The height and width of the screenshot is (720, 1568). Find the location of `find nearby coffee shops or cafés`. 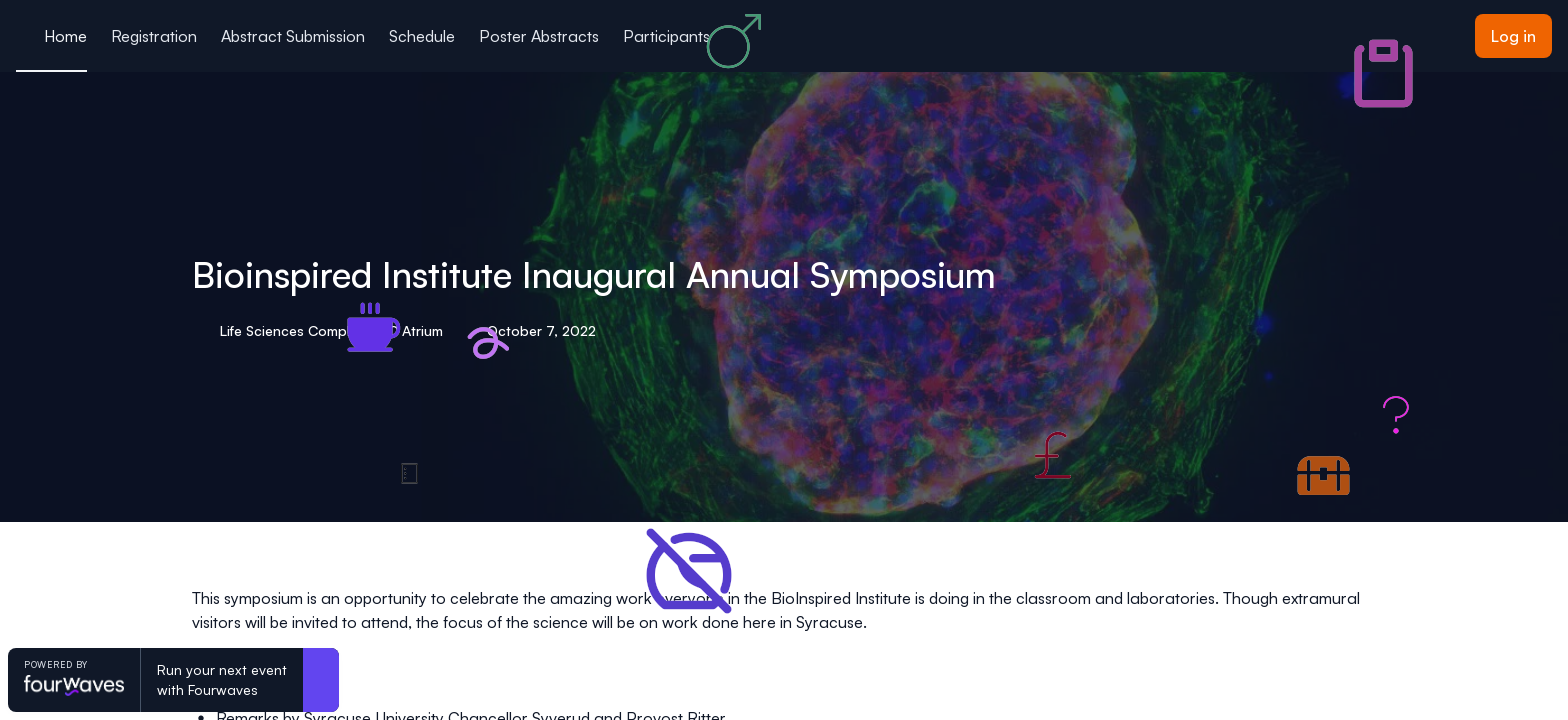

find nearby coffee shops or cafés is located at coordinates (372, 329).